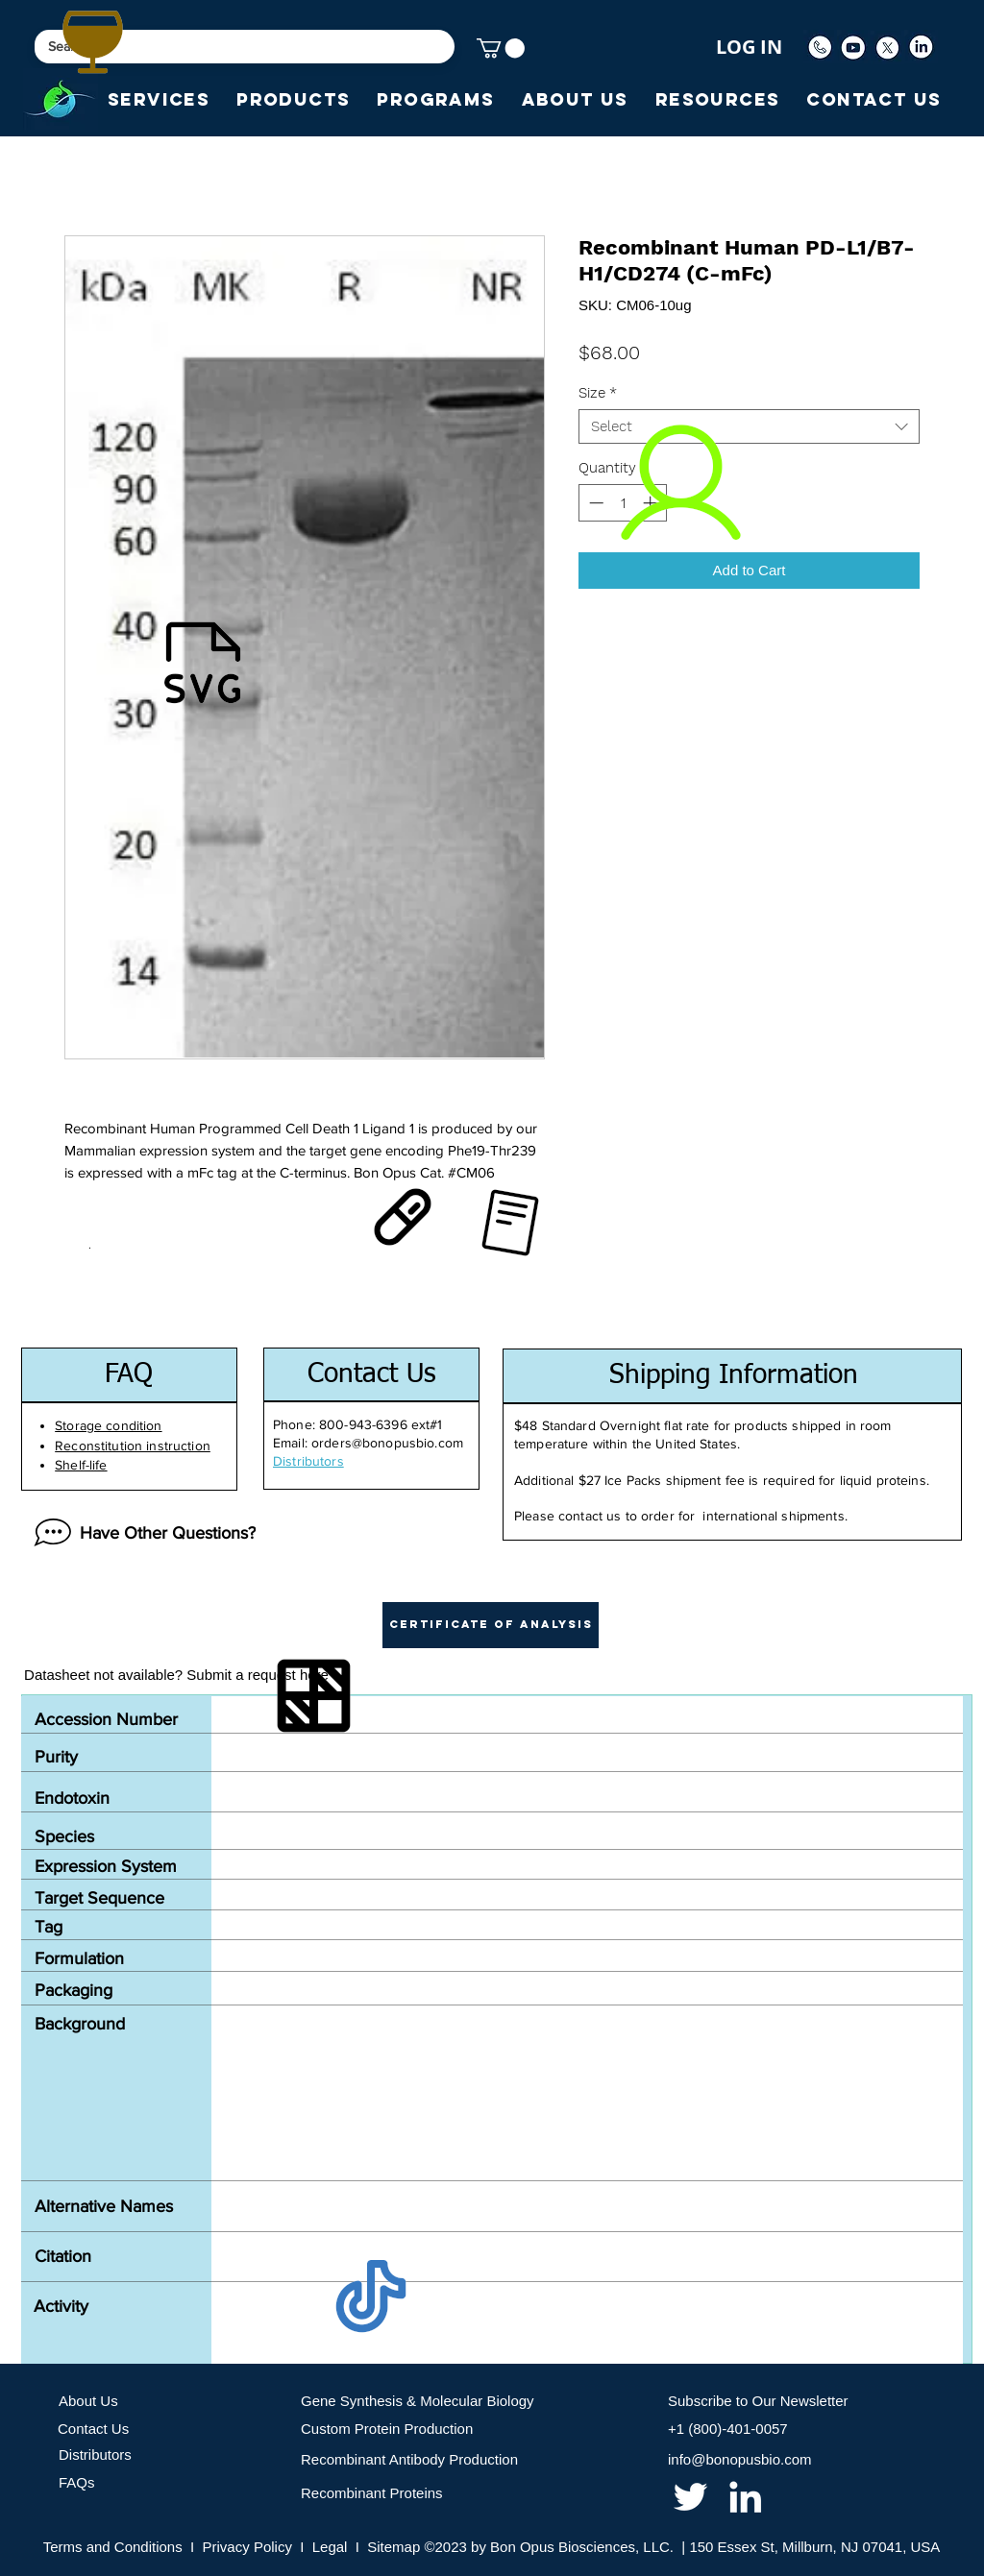 The image size is (984, 2576). What do you see at coordinates (203, 666) in the screenshot?
I see `view or open an SVG file` at bounding box center [203, 666].